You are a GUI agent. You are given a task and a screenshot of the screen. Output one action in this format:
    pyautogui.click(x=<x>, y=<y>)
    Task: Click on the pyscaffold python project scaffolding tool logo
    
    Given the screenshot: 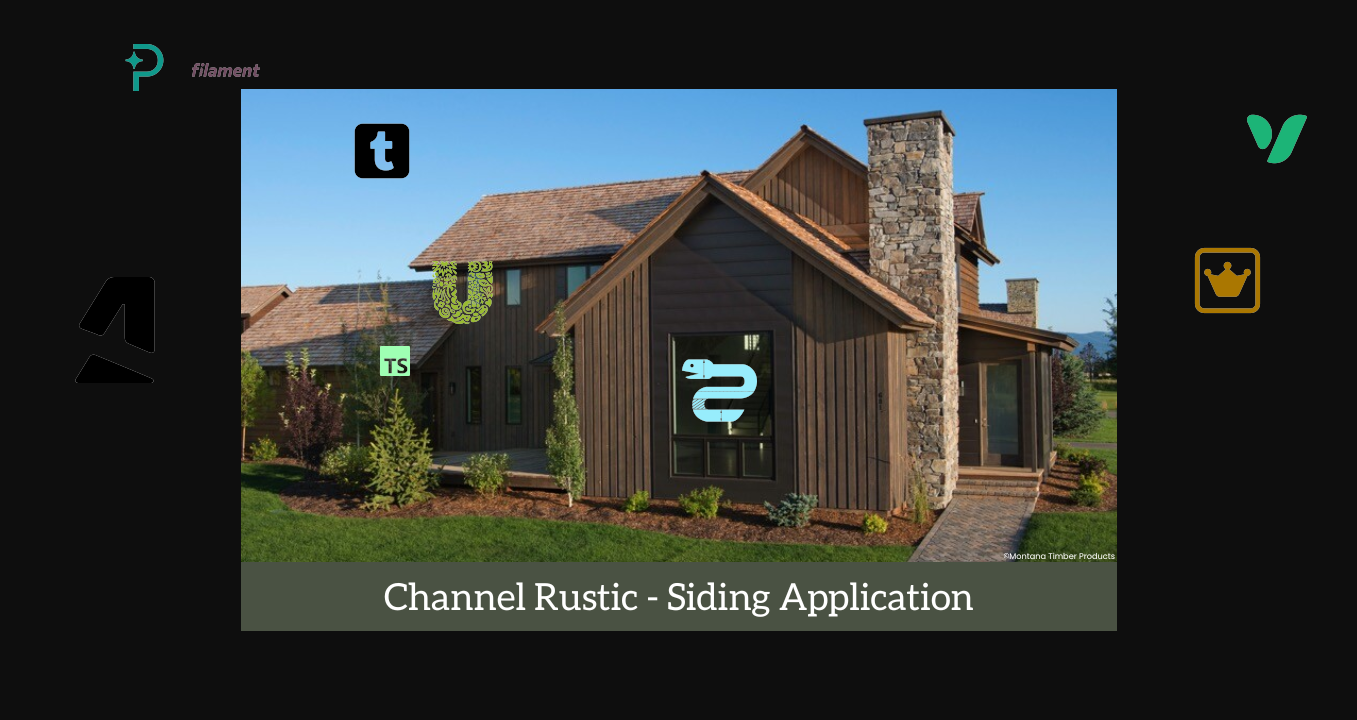 What is the action you would take?
    pyautogui.click(x=719, y=390)
    